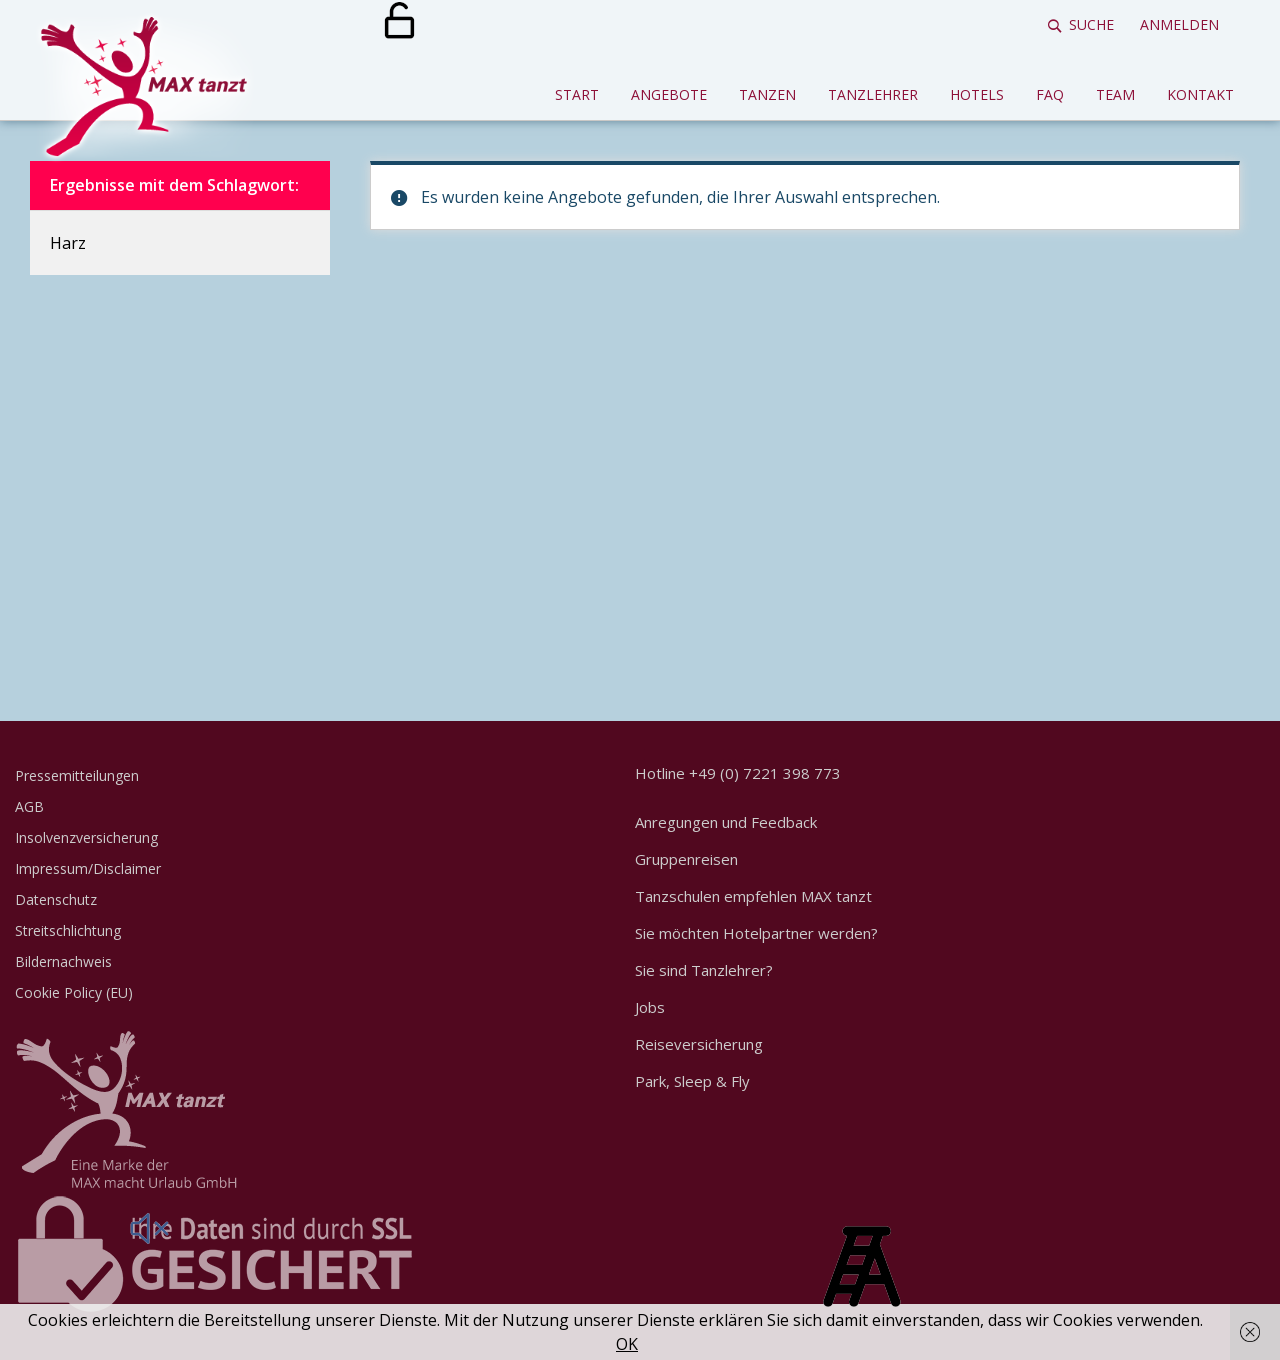 The image size is (1280, 1360). Describe the element at coordinates (149, 1228) in the screenshot. I see `mute audio or sound` at that location.